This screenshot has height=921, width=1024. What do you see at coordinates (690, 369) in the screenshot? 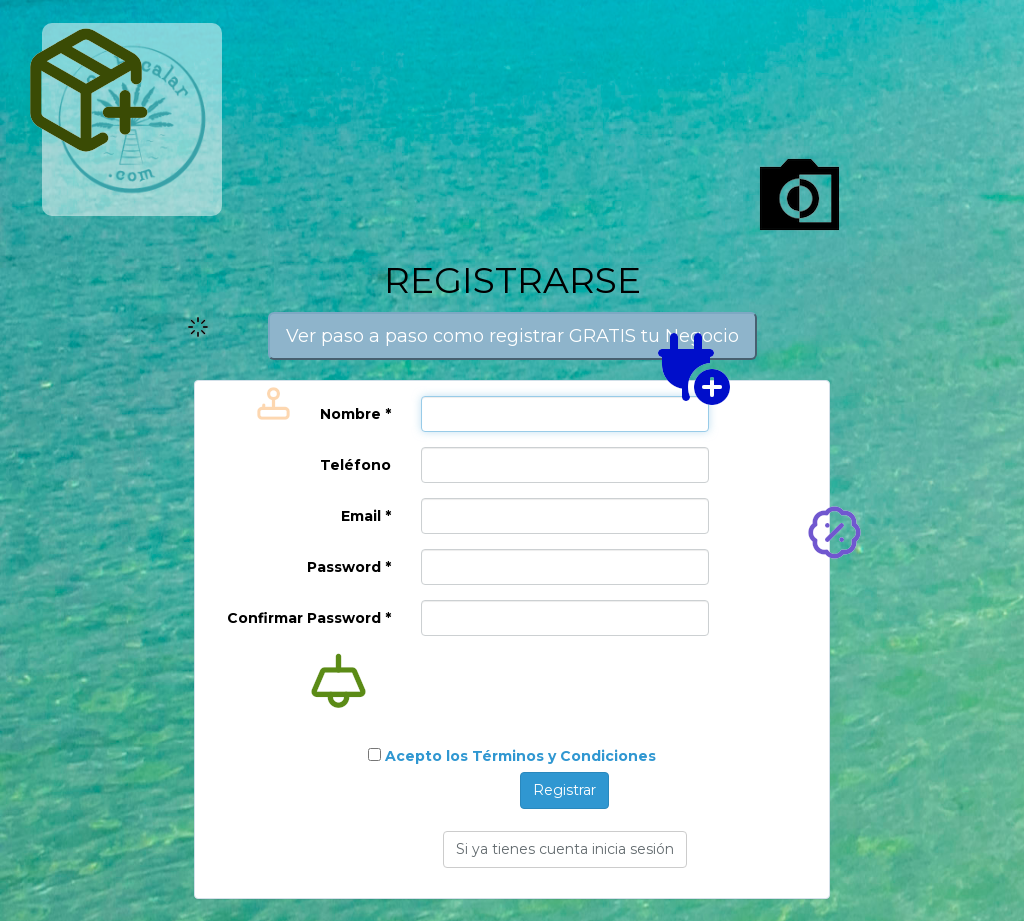
I see `add a new power connection or device` at bounding box center [690, 369].